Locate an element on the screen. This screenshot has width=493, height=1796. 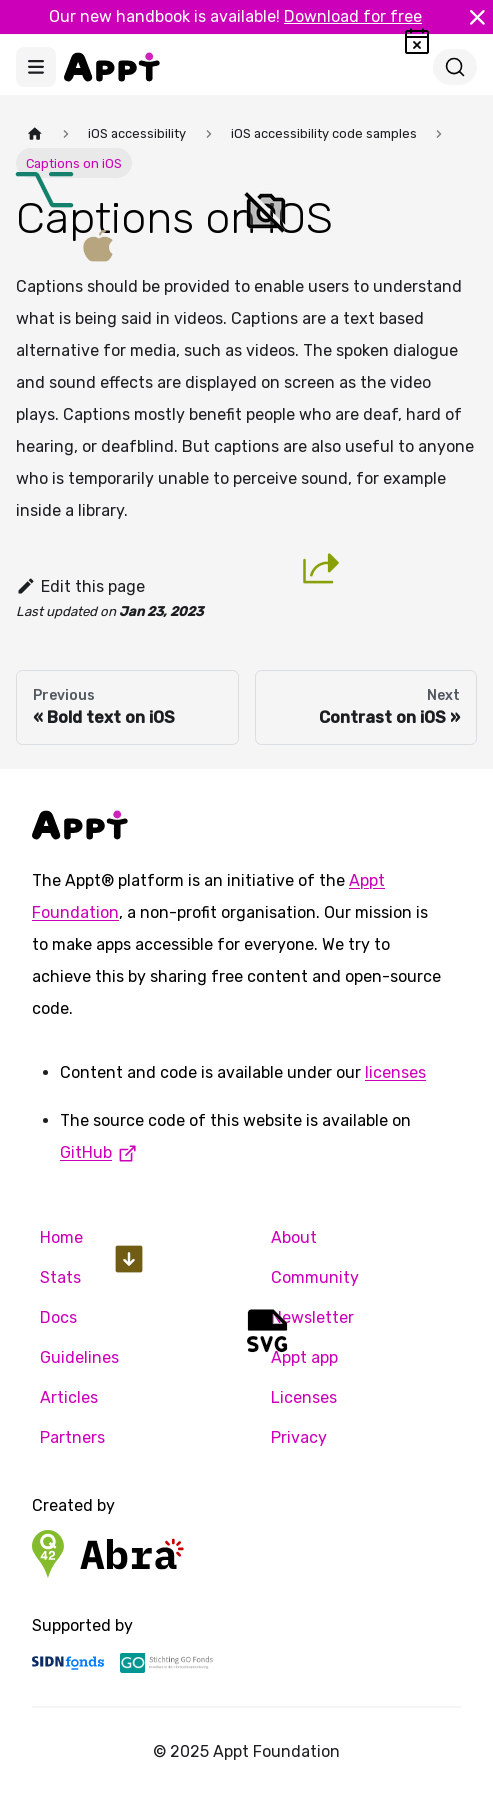
cancel or delete a scheduled event is located at coordinates (417, 42).